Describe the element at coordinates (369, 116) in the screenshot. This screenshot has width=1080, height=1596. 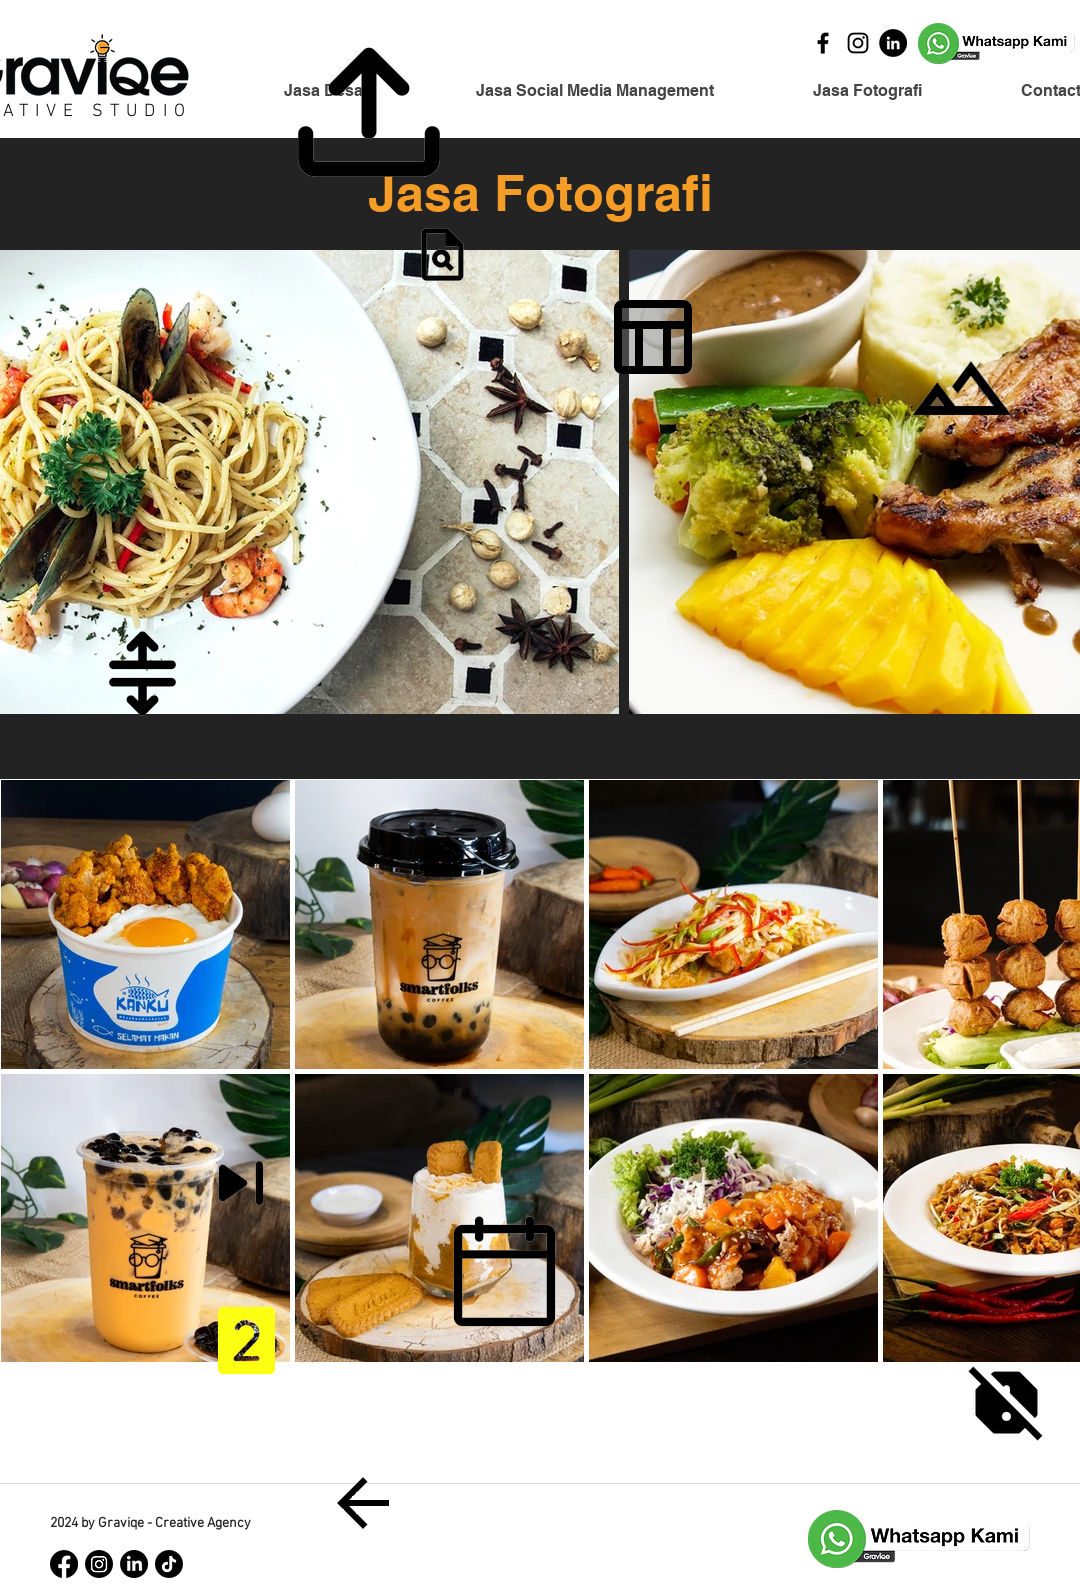
I see `upload a file or document` at that location.